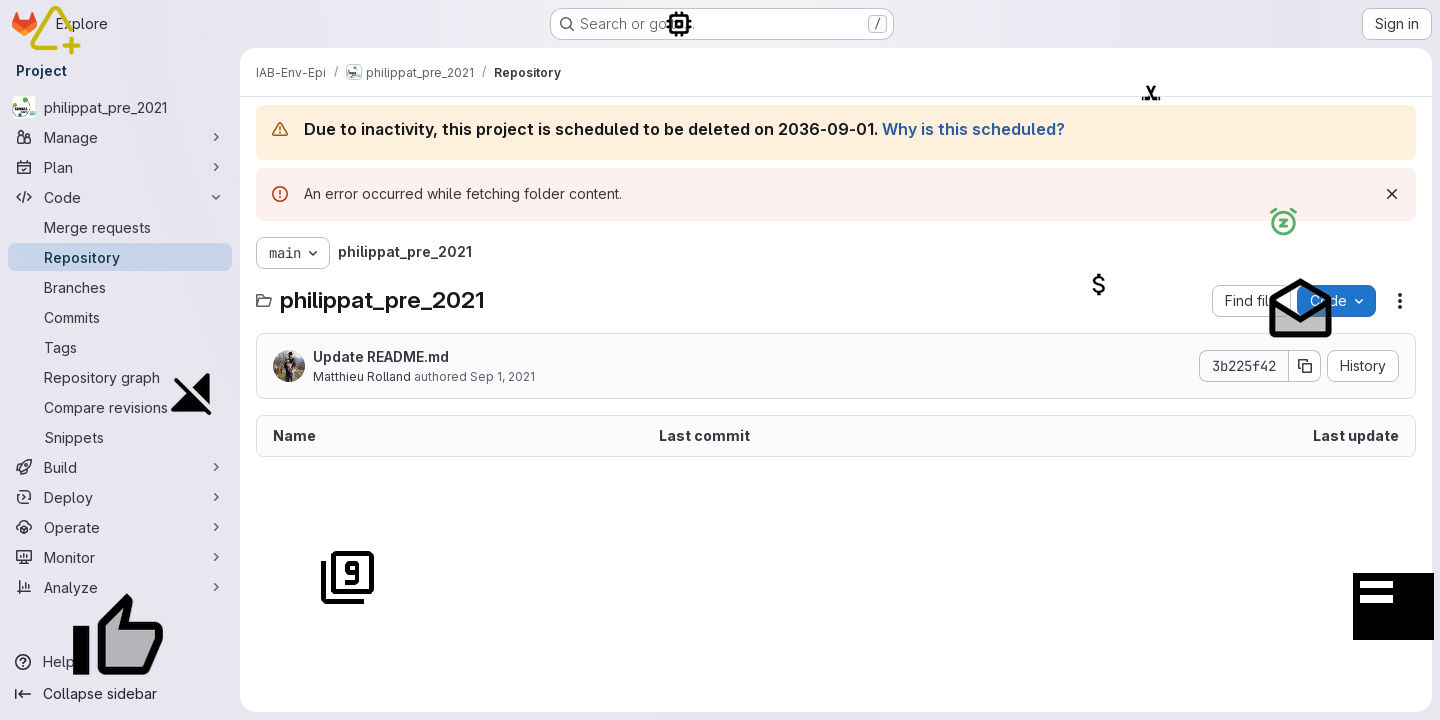 The image size is (1440, 720). I want to click on view device memory or RAM usage, so click(679, 24).